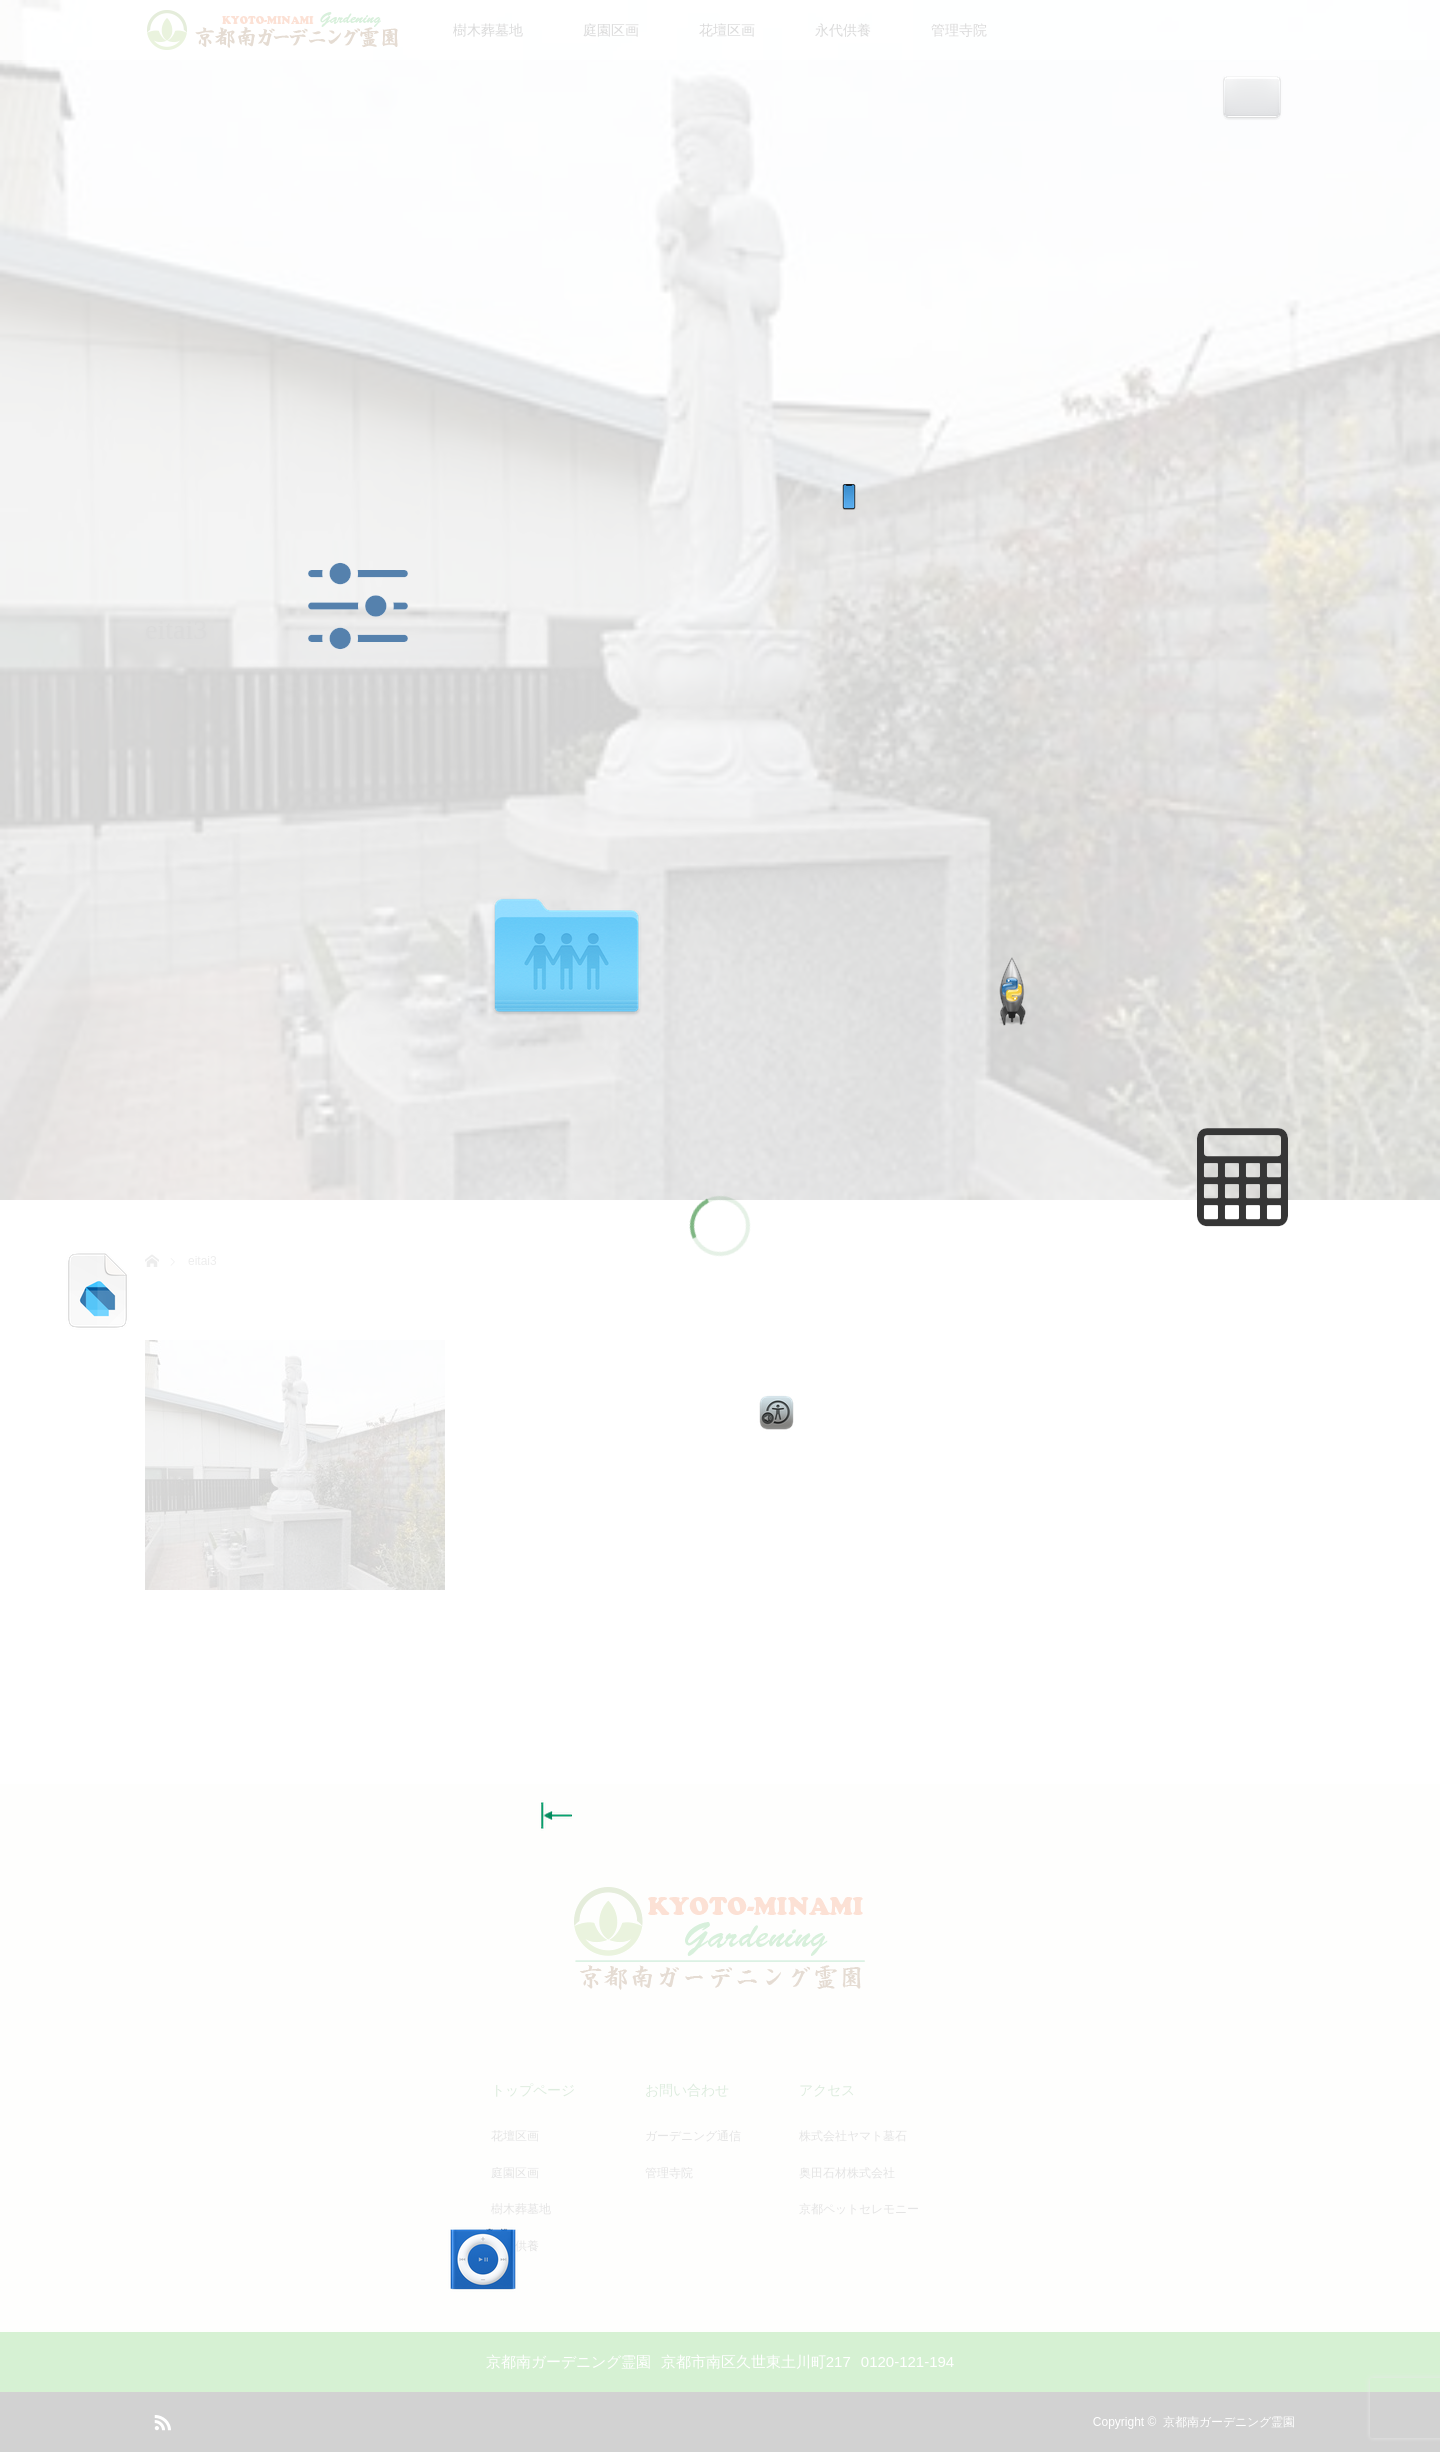  I want to click on iPod shuffle device connected, so click(483, 2259).